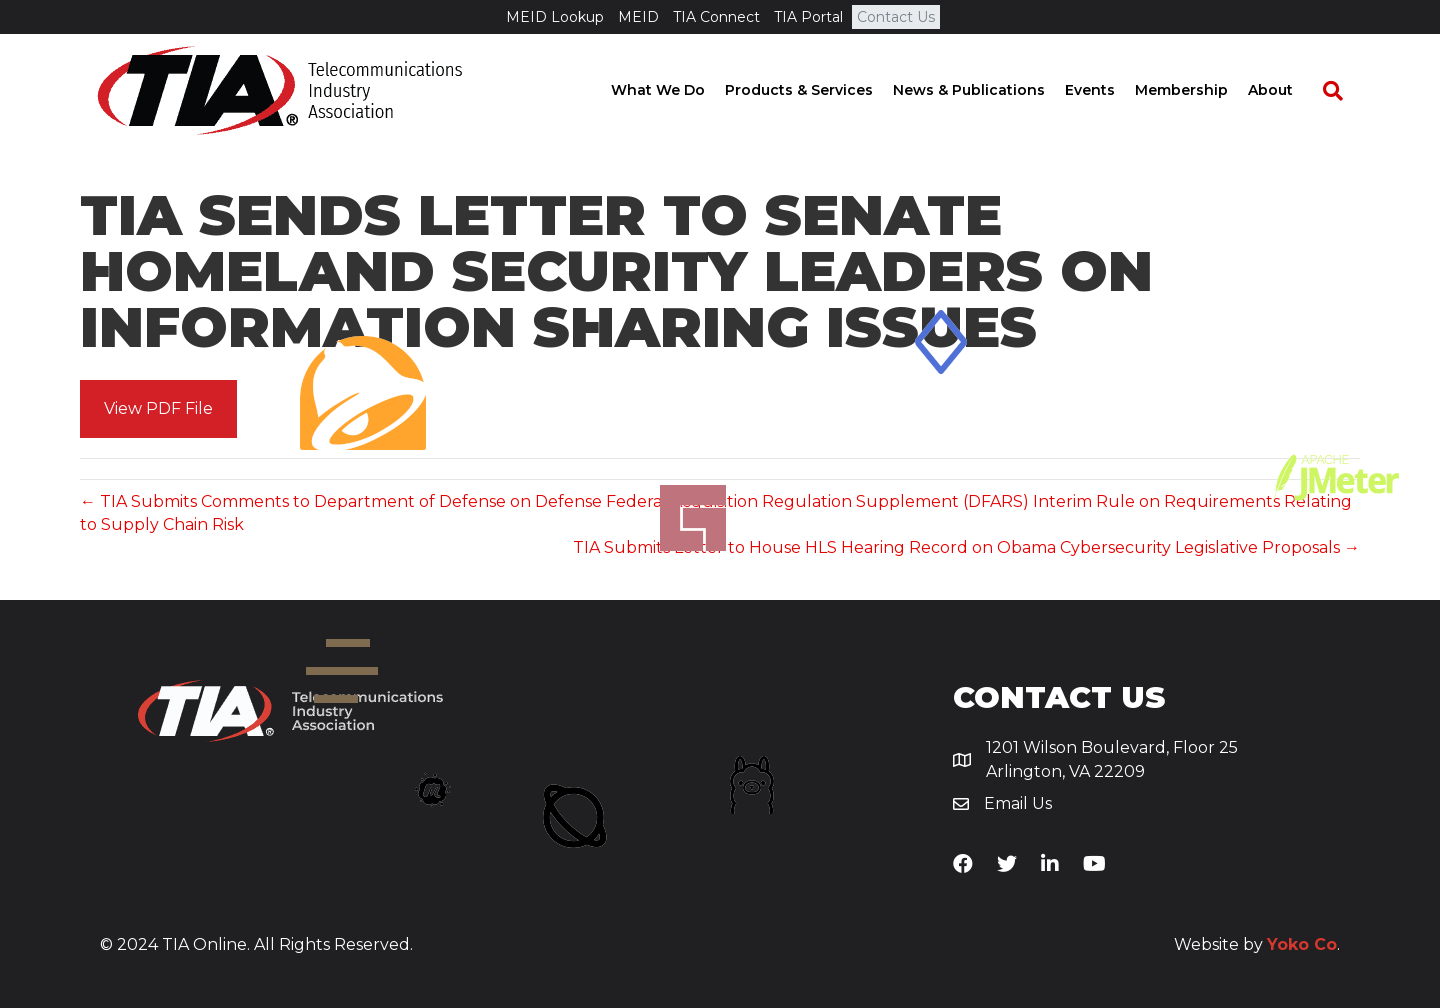 Image resolution: width=1440 pixels, height=1008 pixels. I want to click on open the Meetup app, so click(433, 790).